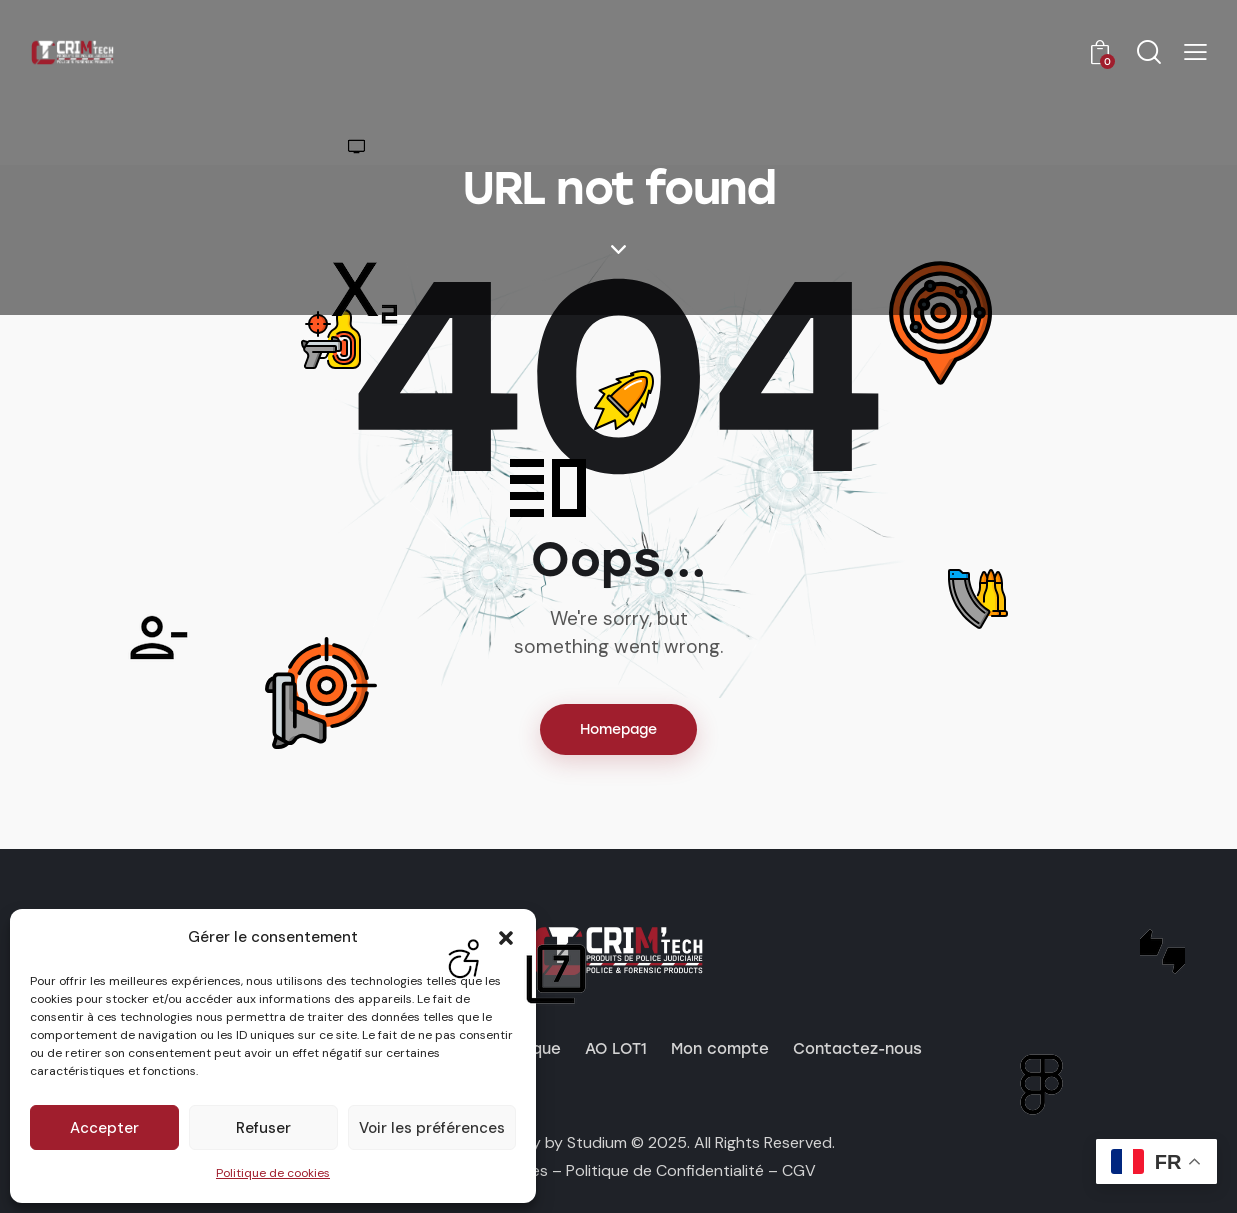 This screenshot has width=1237, height=1213. I want to click on toggle vertical split view layout, so click(548, 488).